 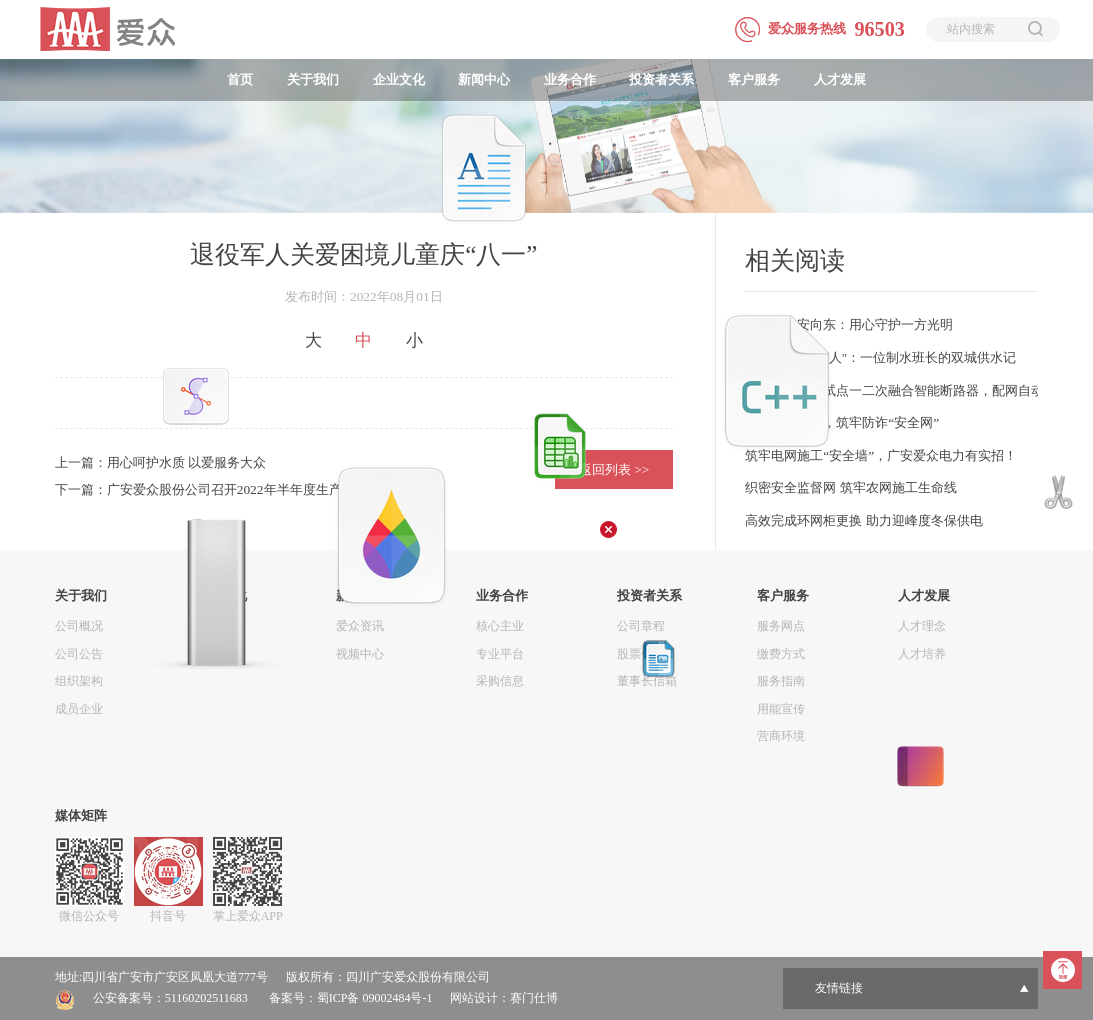 I want to click on cut selected content to clipboard, so click(x=1058, y=492).